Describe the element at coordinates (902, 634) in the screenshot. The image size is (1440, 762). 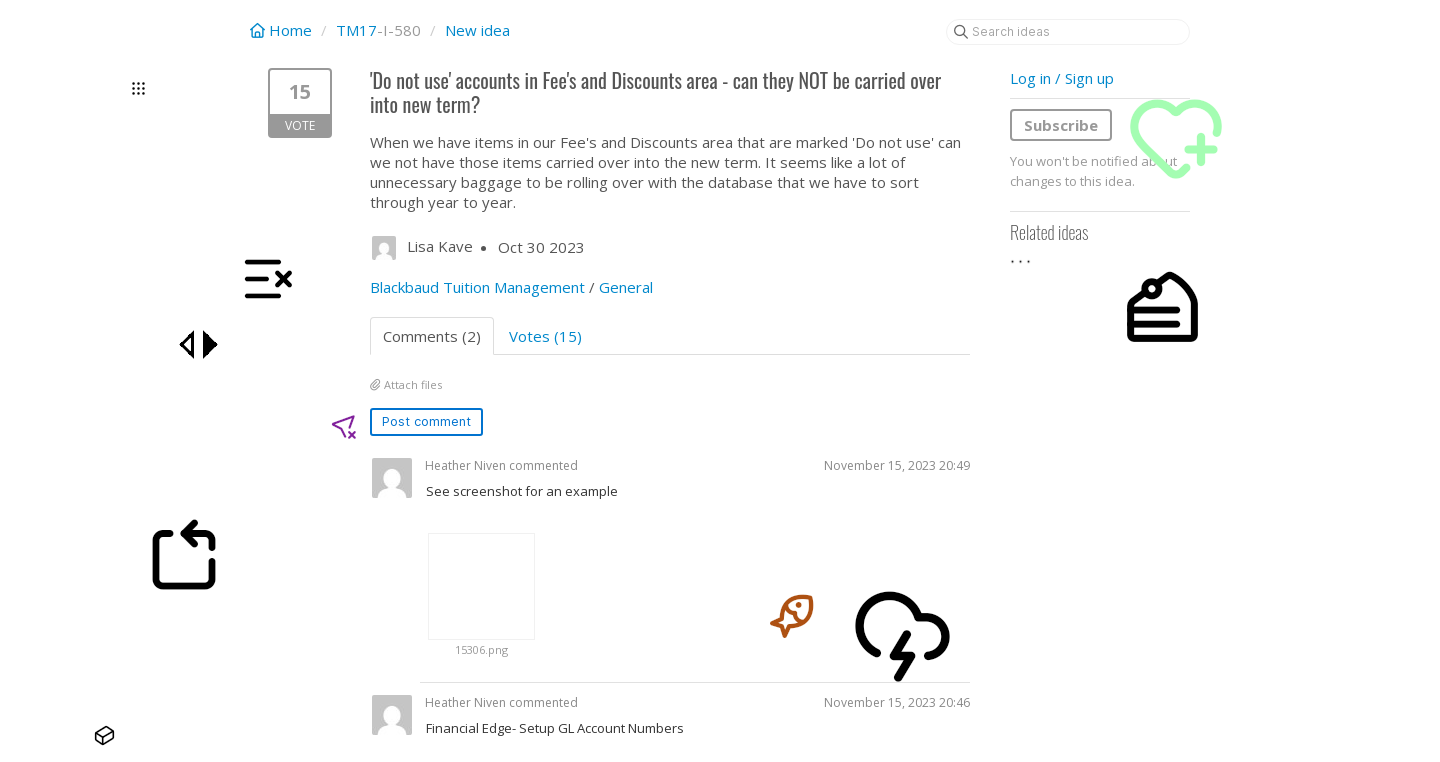
I see `indicates thunderstorm or severe weather conditions` at that location.